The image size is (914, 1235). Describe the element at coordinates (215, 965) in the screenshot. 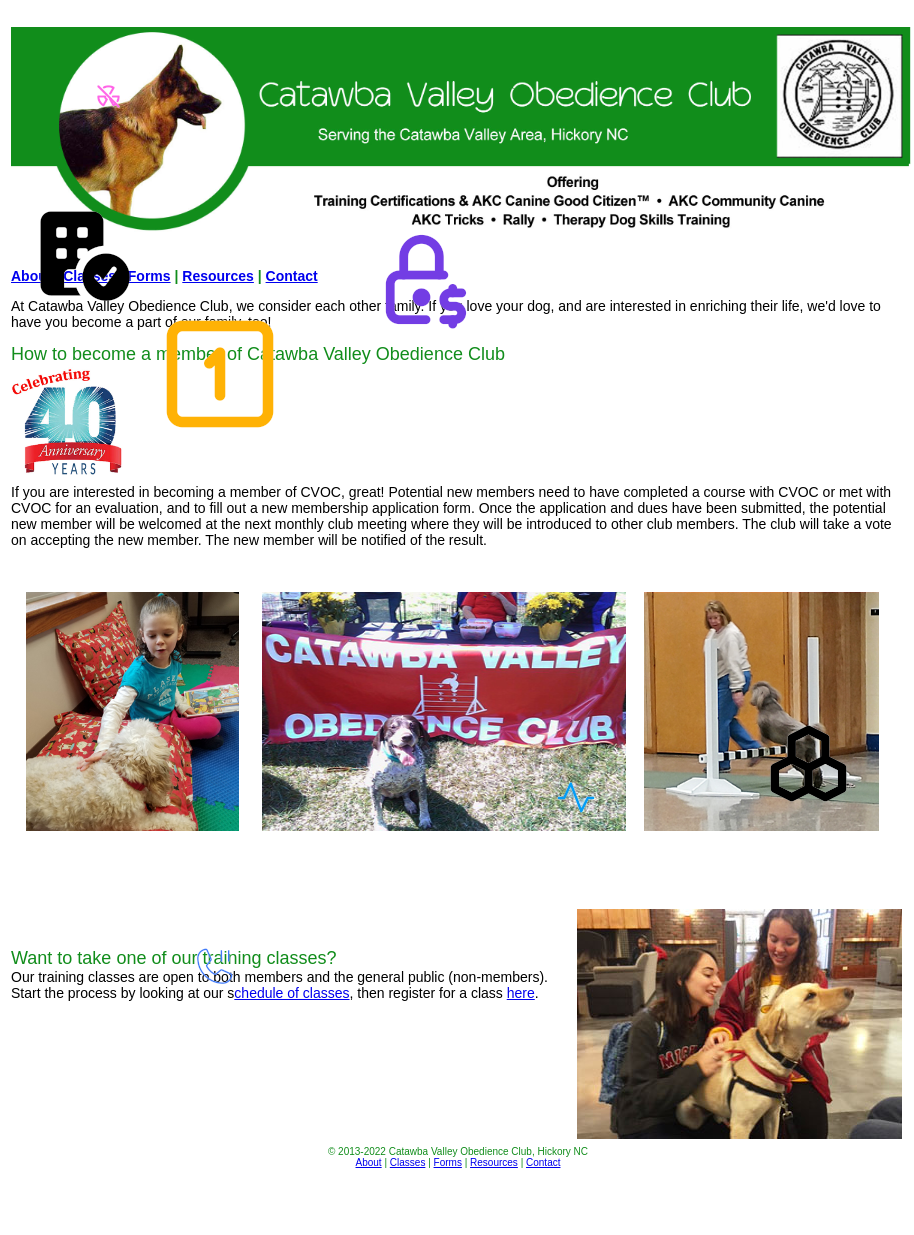

I see `put current call on hold` at that location.